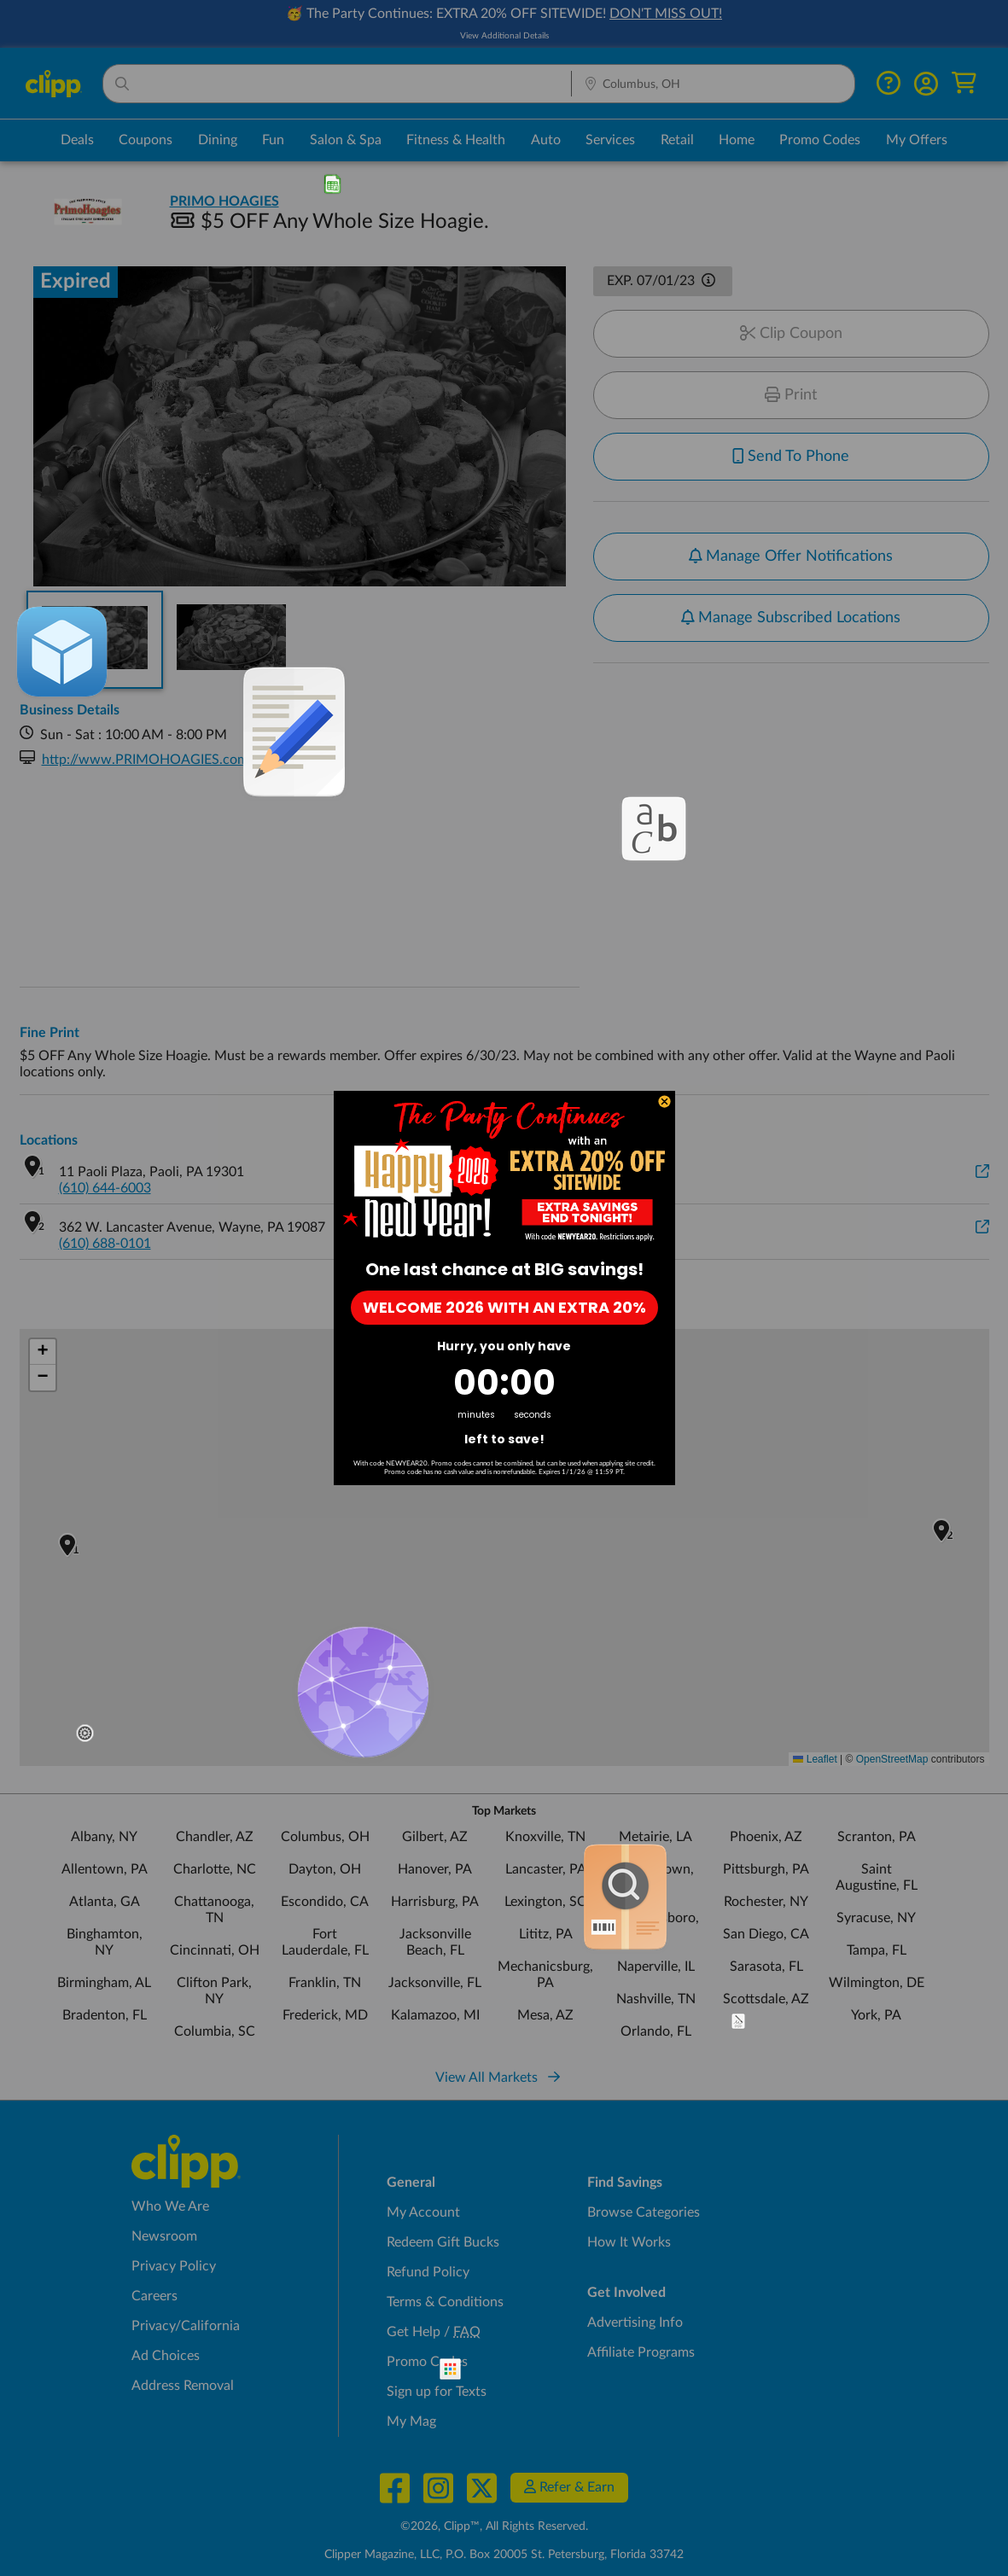 The image size is (1008, 2576). Describe the element at coordinates (363, 1692) in the screenshot. I see `open internet or web browser application` at that location.